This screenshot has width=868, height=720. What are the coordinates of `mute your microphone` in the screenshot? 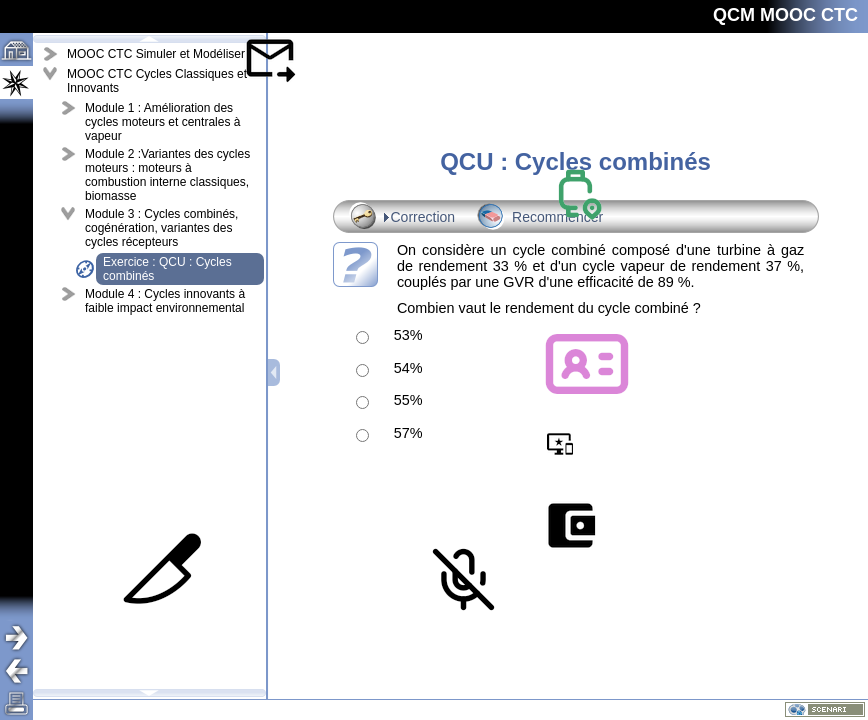 It's located at (463, 579).